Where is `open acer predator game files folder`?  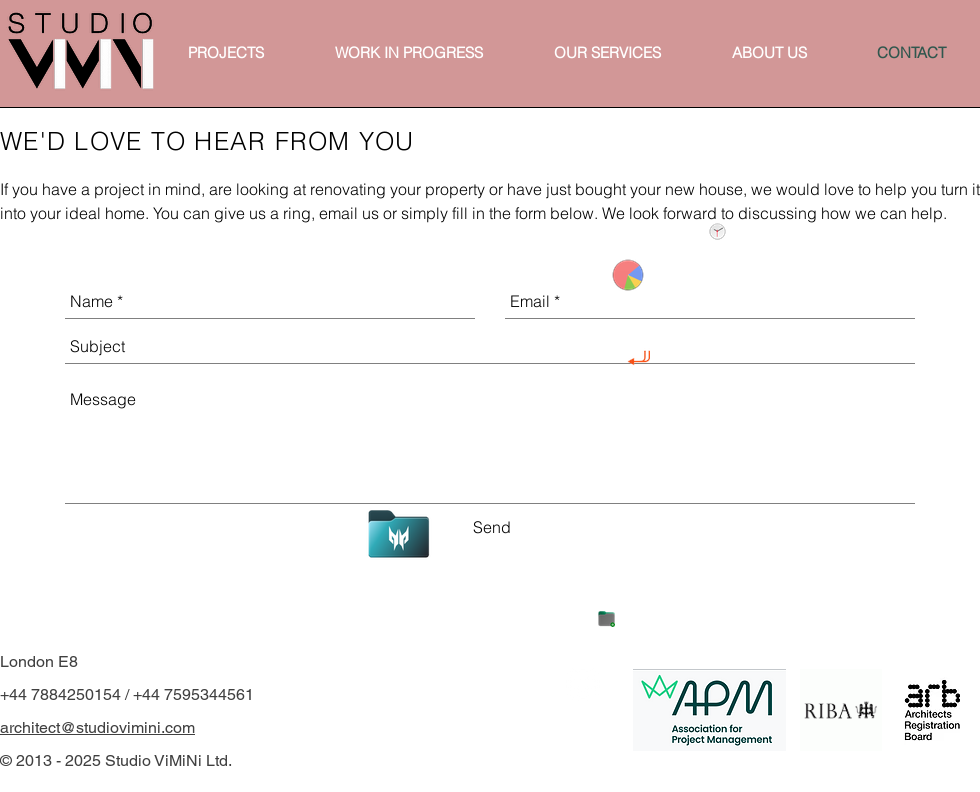
open acer predator game files folder is located at coordinates (398, 535).